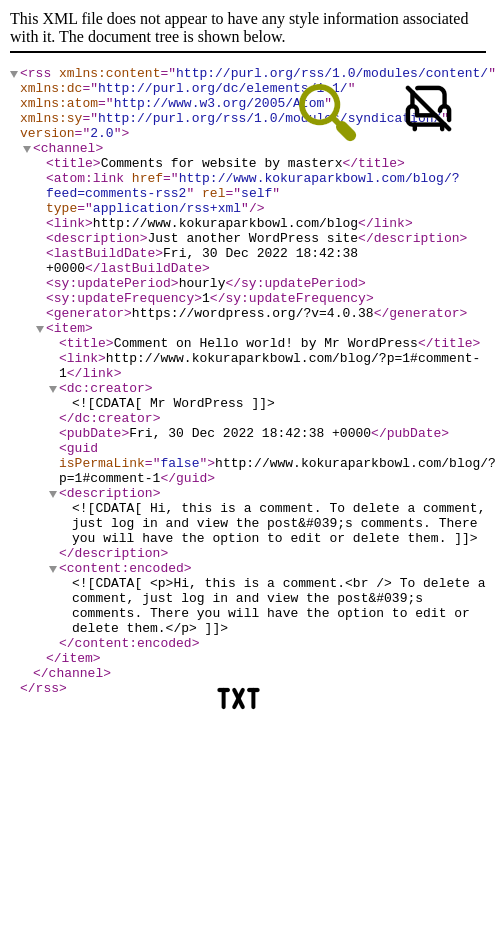  I want to click on indicates a plain text file format, so click(238, 698).